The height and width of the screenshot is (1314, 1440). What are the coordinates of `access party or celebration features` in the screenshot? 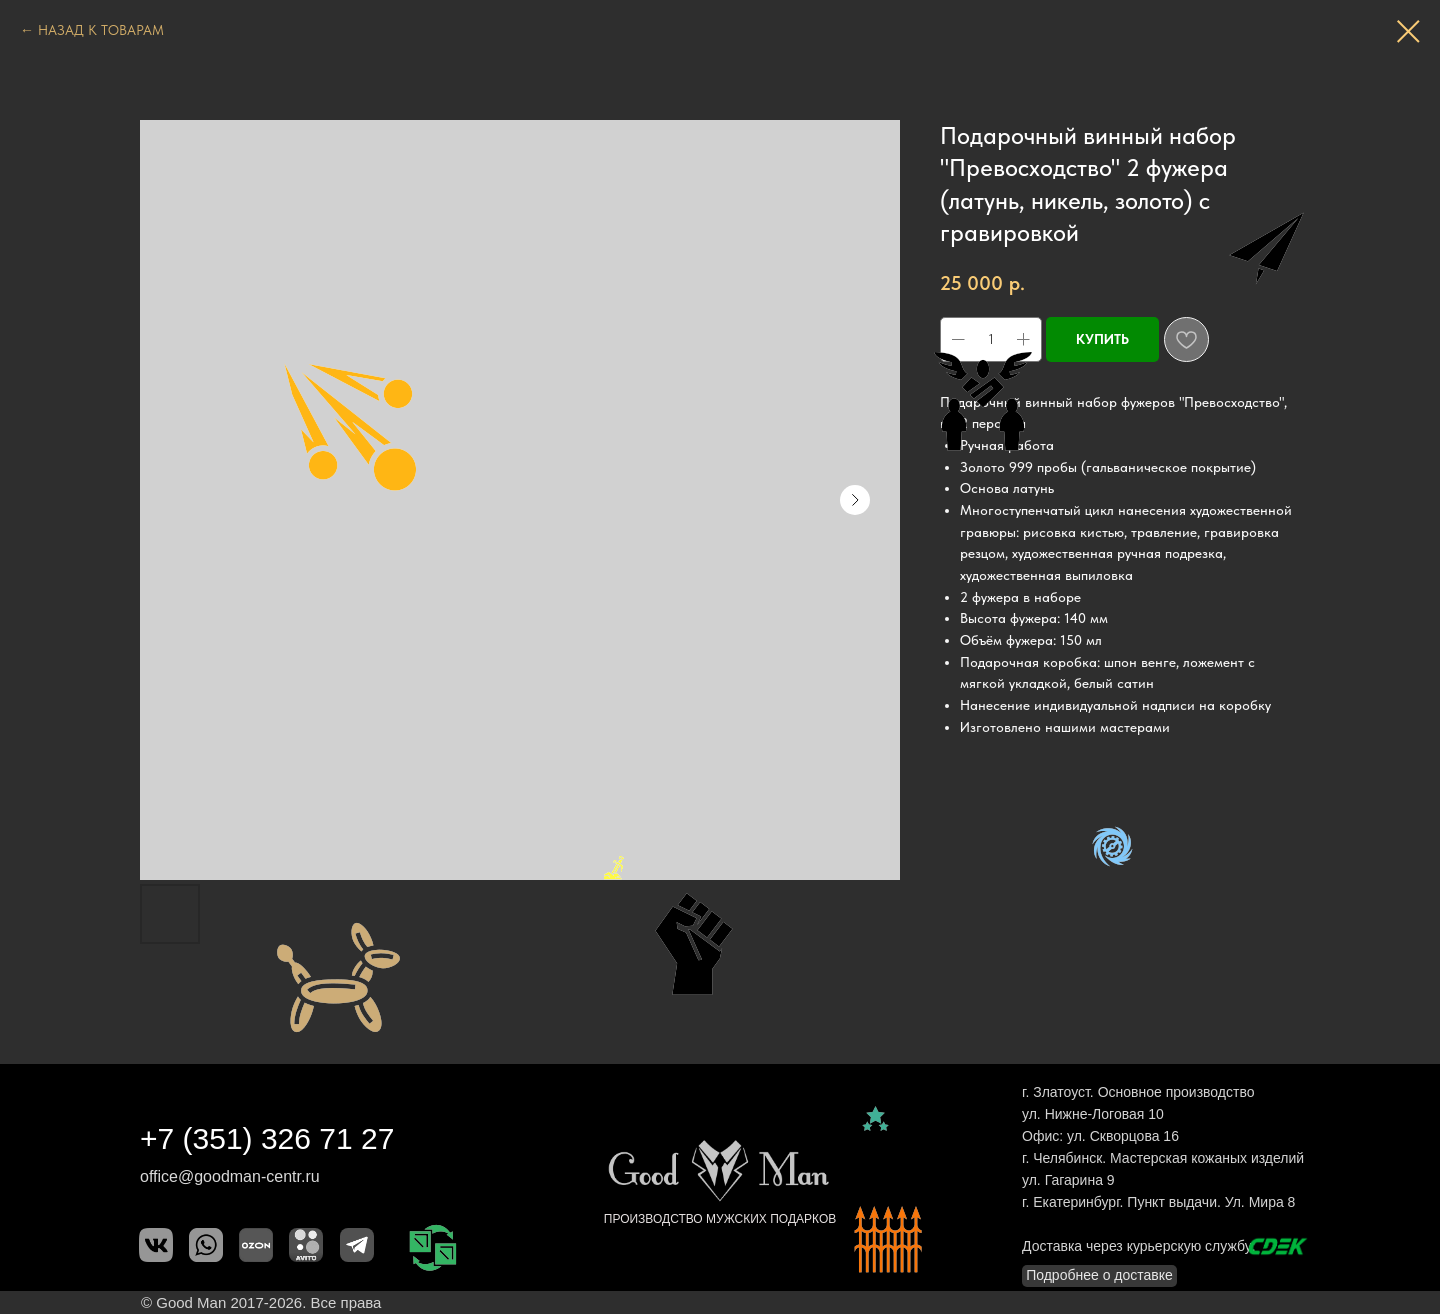 It's located at (338, 977).